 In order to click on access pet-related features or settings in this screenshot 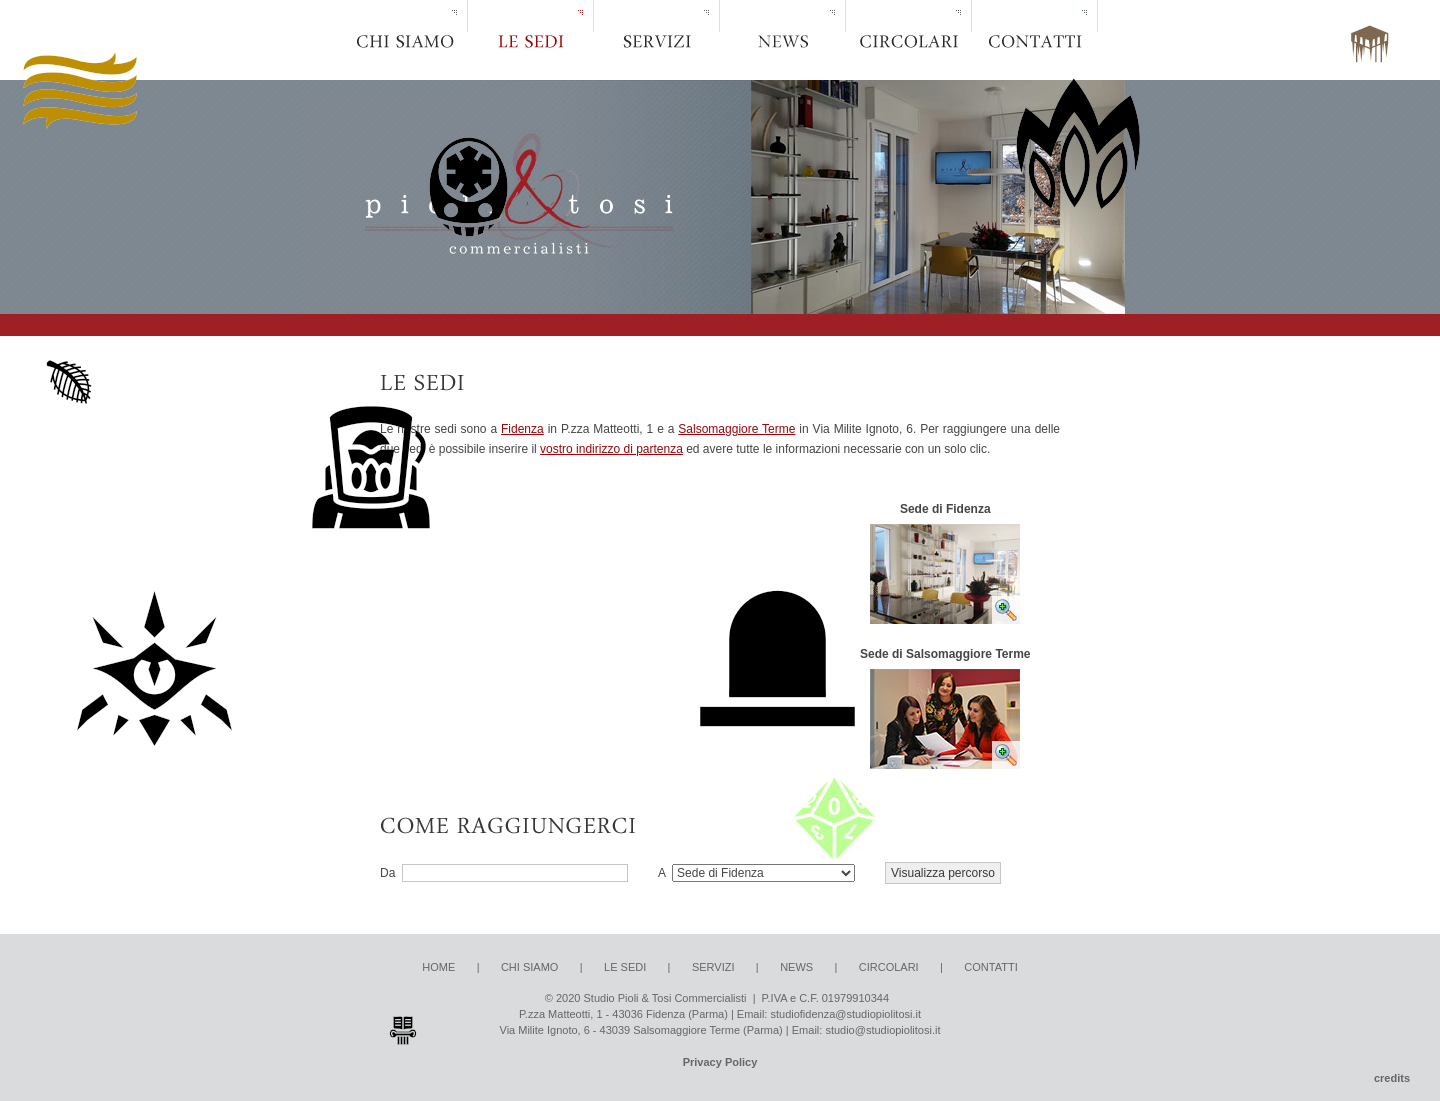, I will do `click(1078, 143)`.